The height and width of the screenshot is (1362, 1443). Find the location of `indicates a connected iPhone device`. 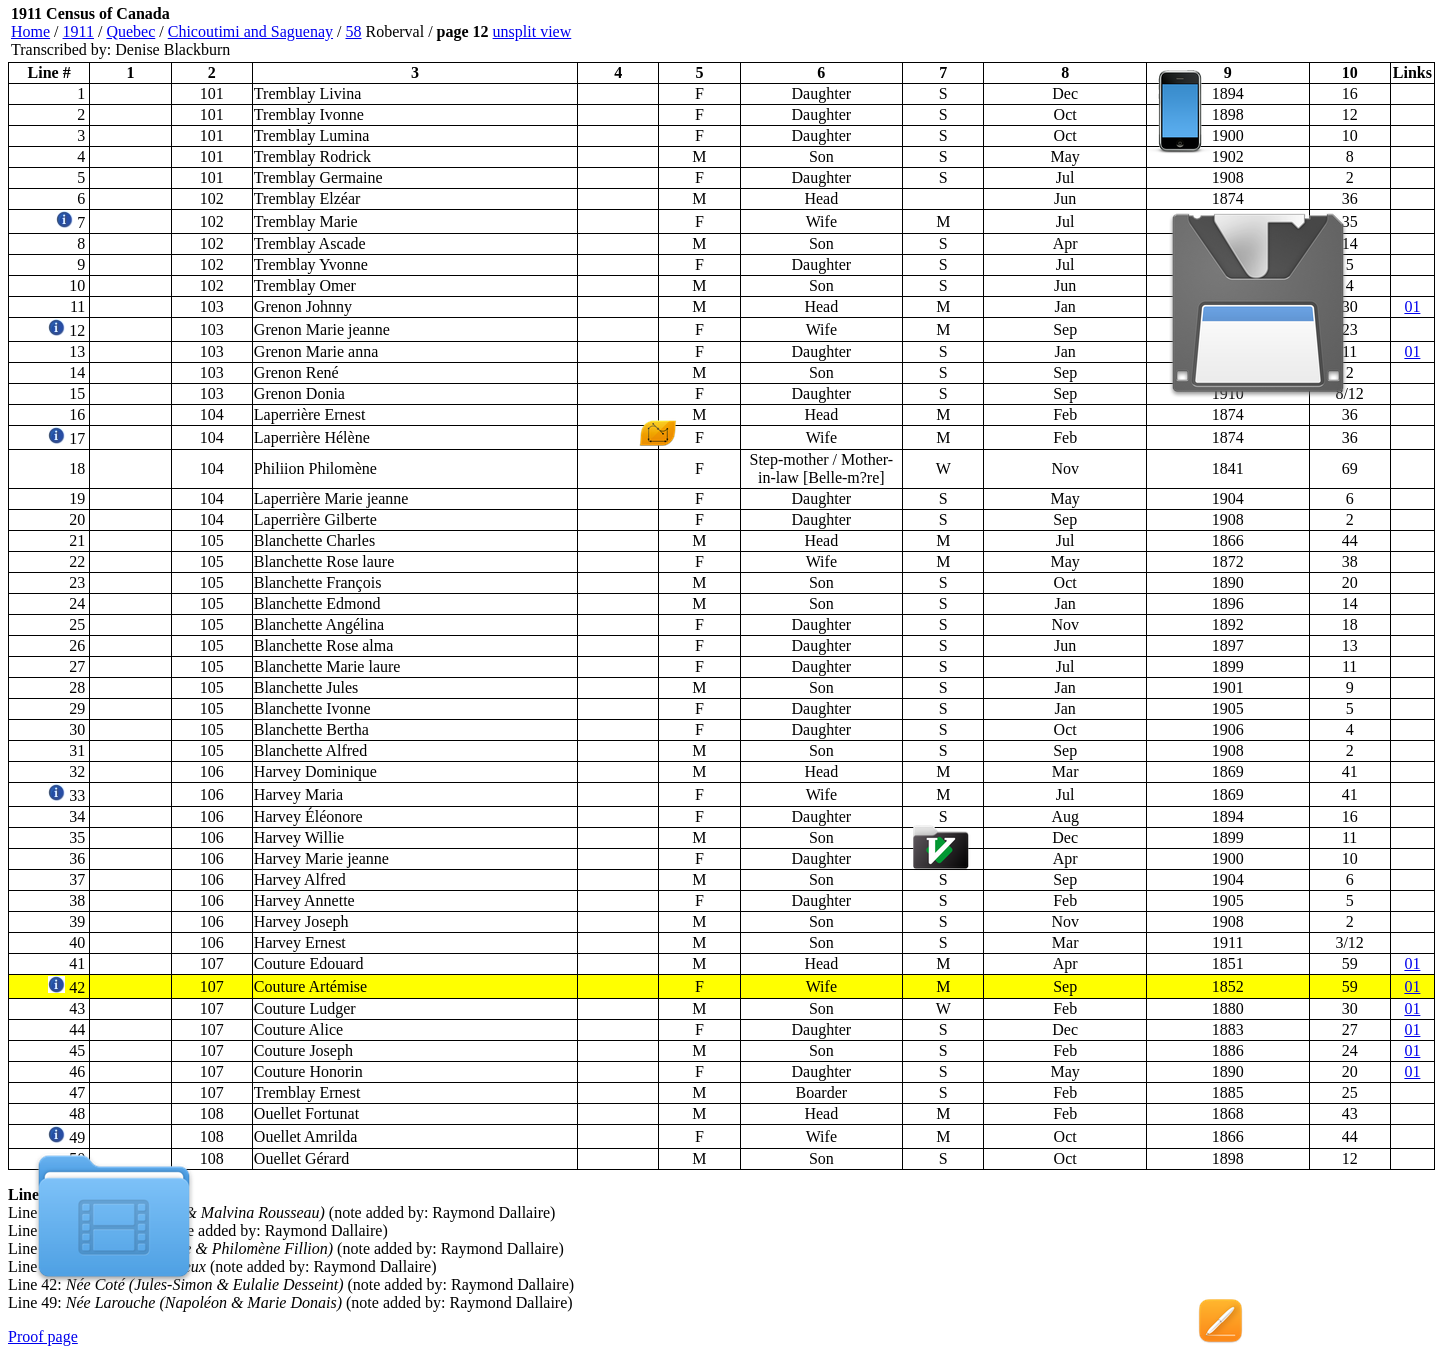

indicates a connected iPhone device is located at coordinates (1180, 111).